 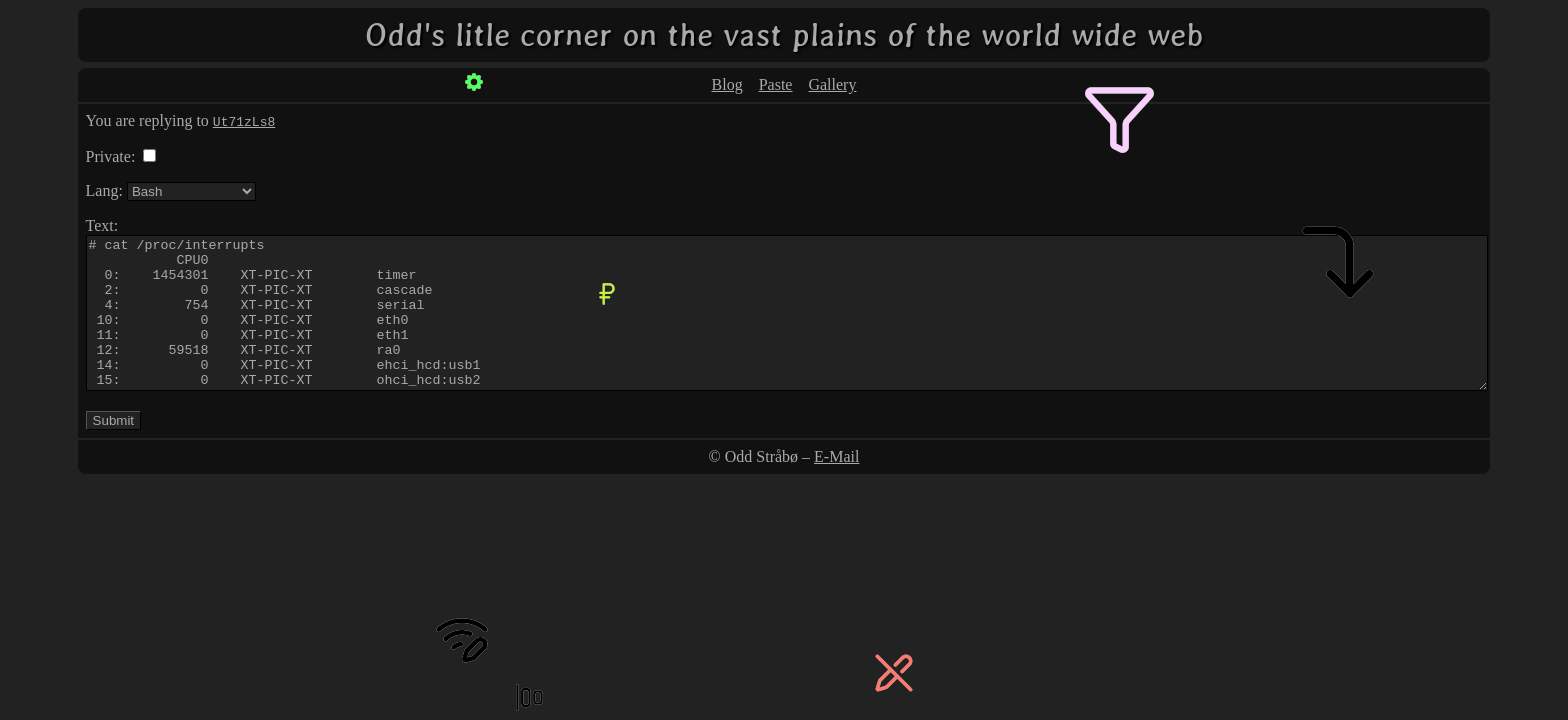 I want to click on edit or rename wifi network settings, so click(x=462, y=637).